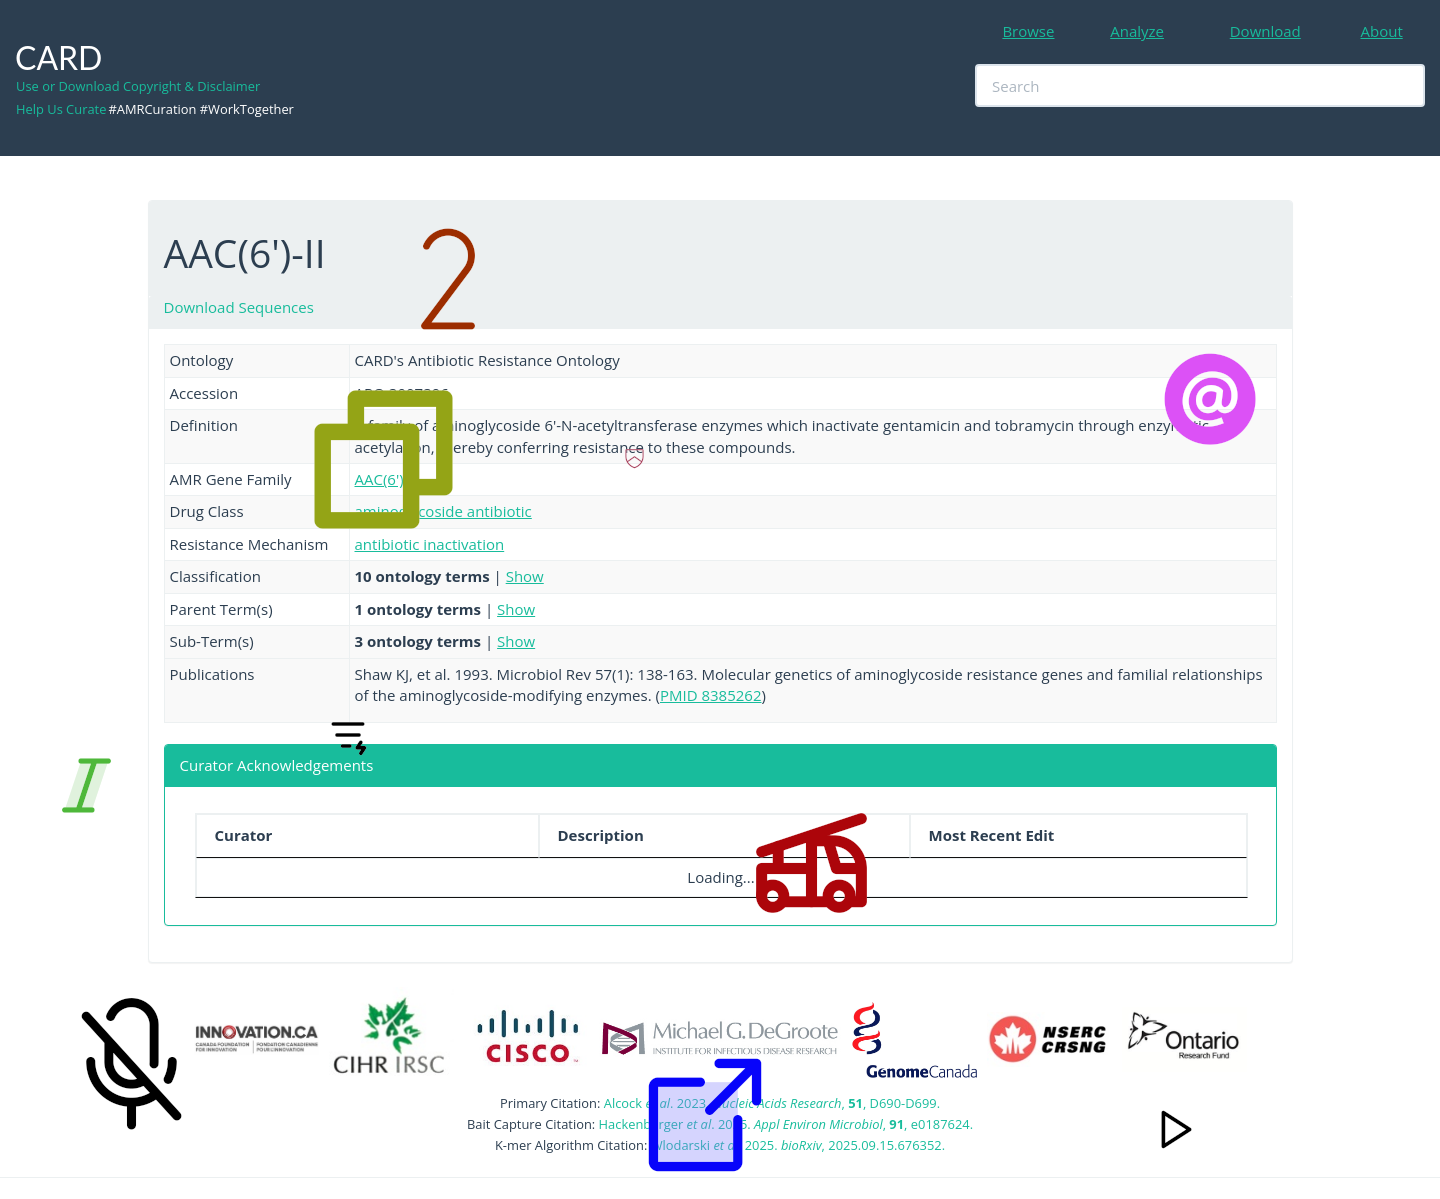 This screenshot has height=1199, width=1440. What do you see at coordinates (448, 279) in the screenshot?
I see `indicates step two in a multi-step process` at bounding box center [448, 279].